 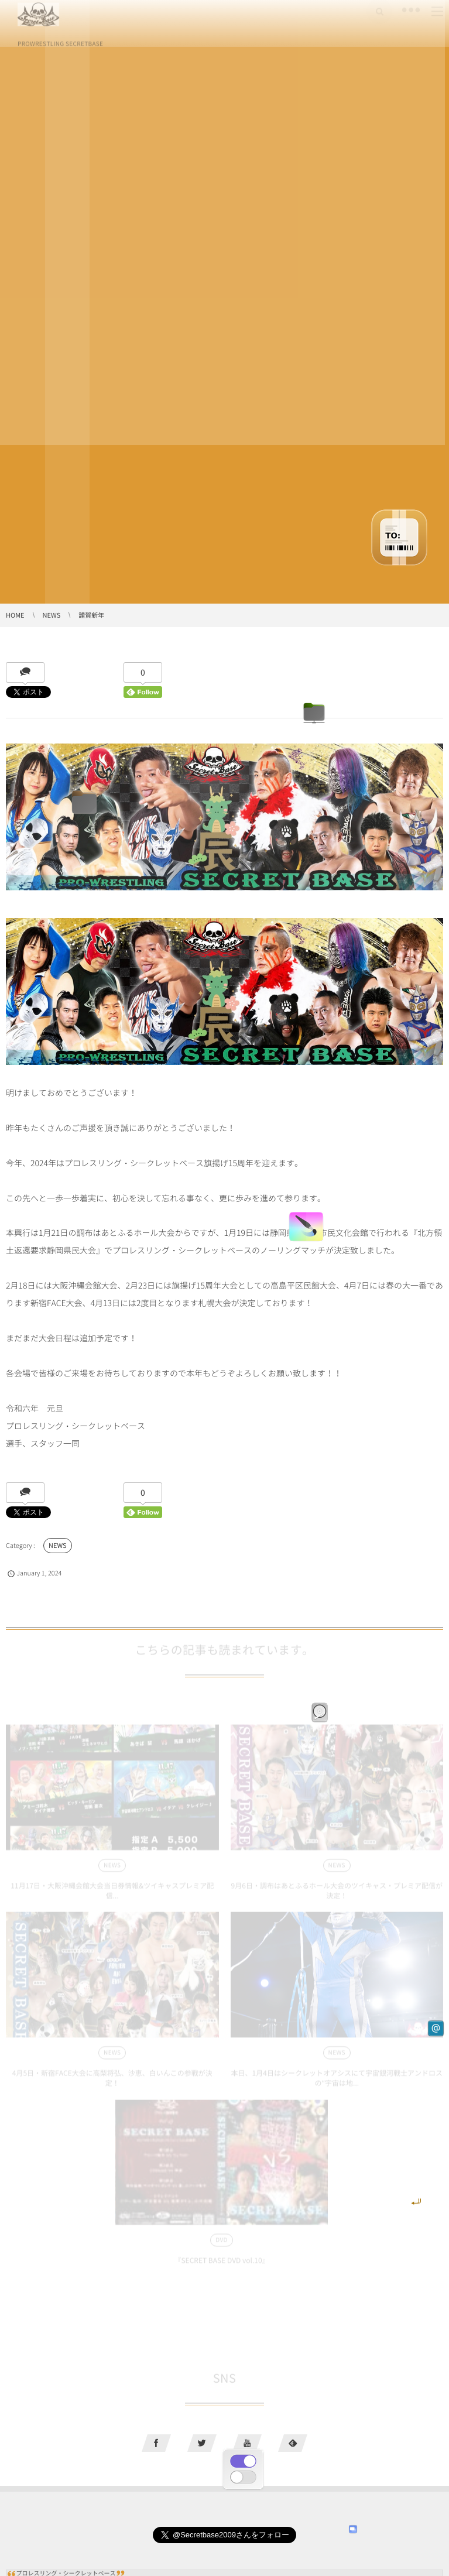 I want to click on open a Krita project file, so click(x=306, y=1225).